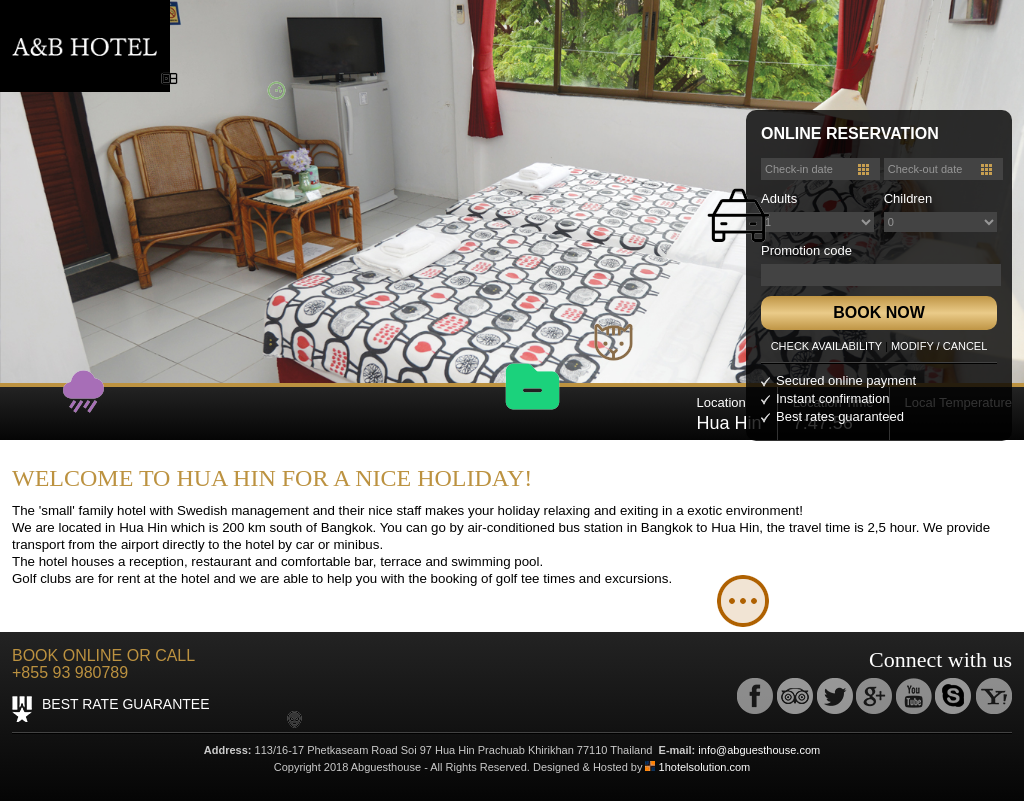 Image resolution: width=1024 pixels, height=801 pixels. I want to click on view nearby bento or lunch spots, so click(169, 78).